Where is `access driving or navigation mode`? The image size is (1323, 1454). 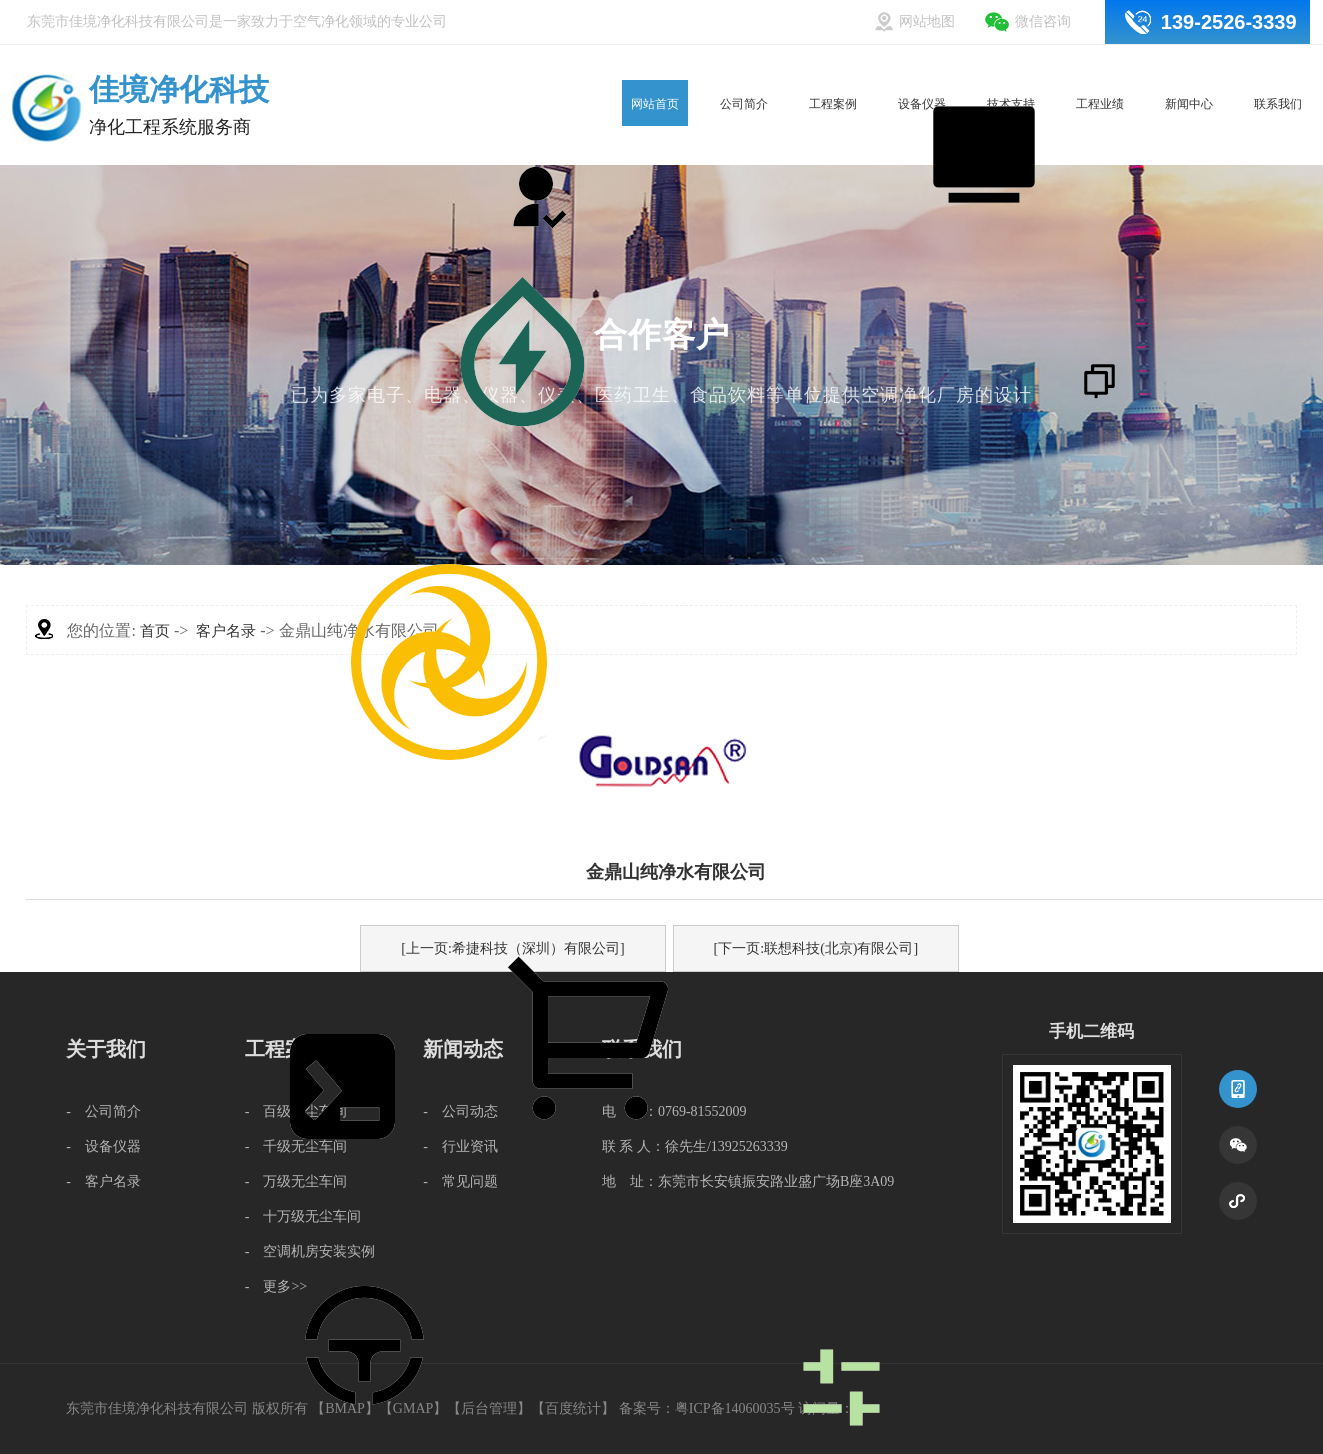
access driving or navigation mode is located at coordinates (364, 1345).